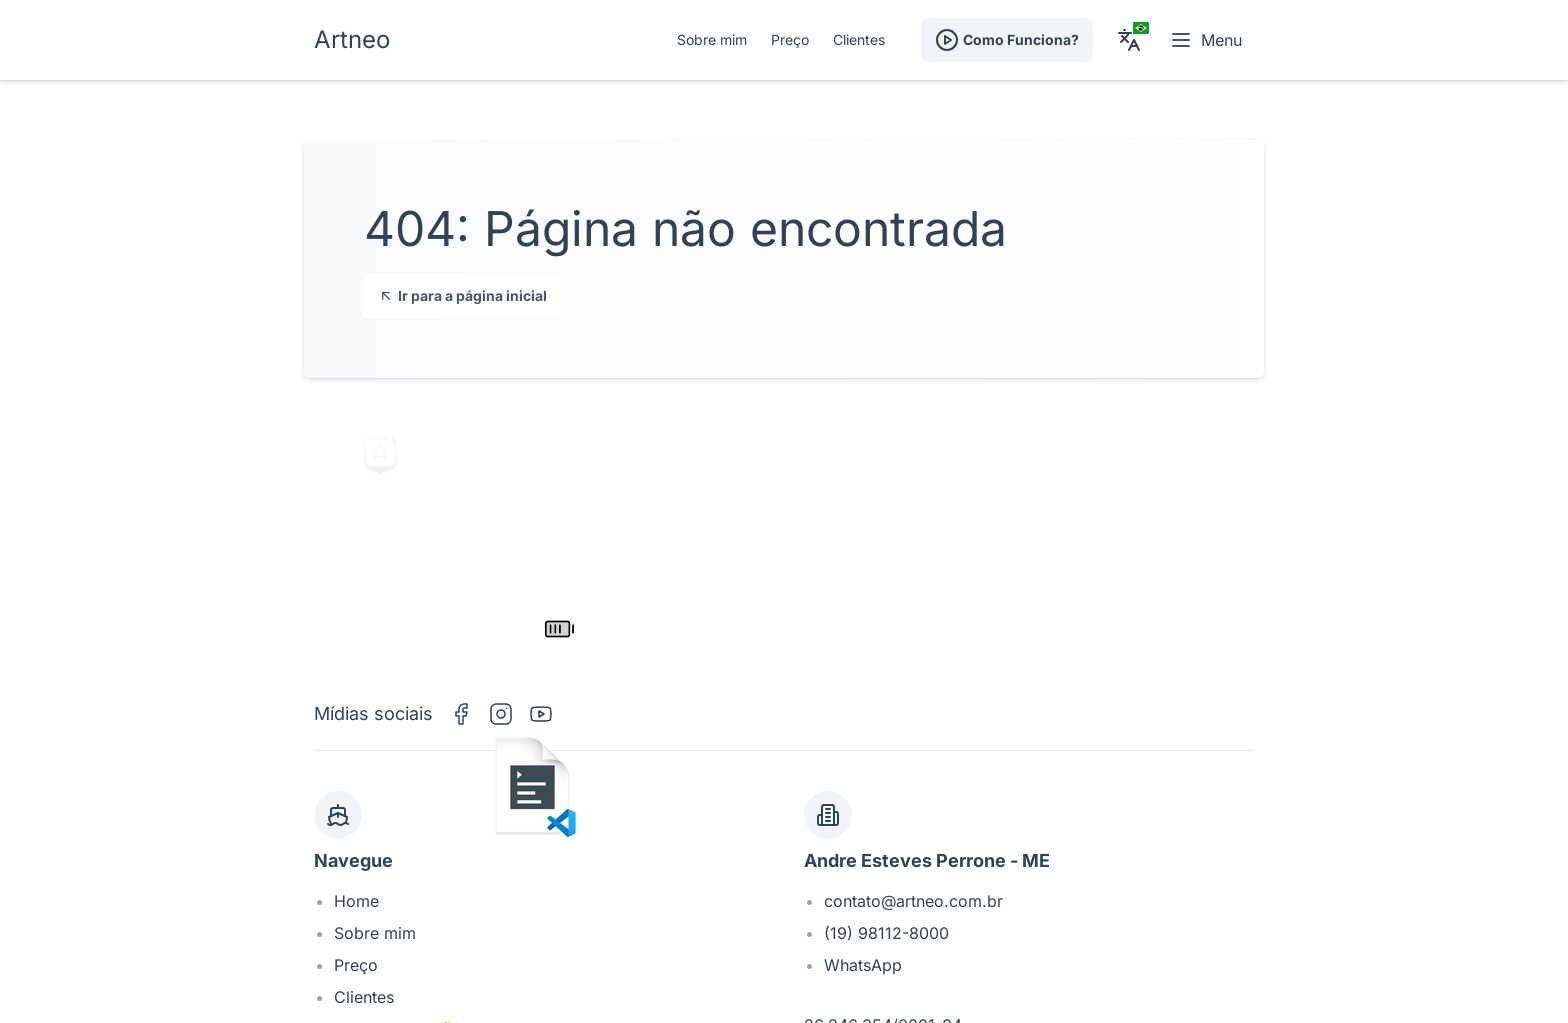 This screenshot has width=1568, height=1023. What do you see at coordinates (532, 787) in the screenshot?
I see `open a shell script file in Visual Studio Code` at bounding box center [532, 787].